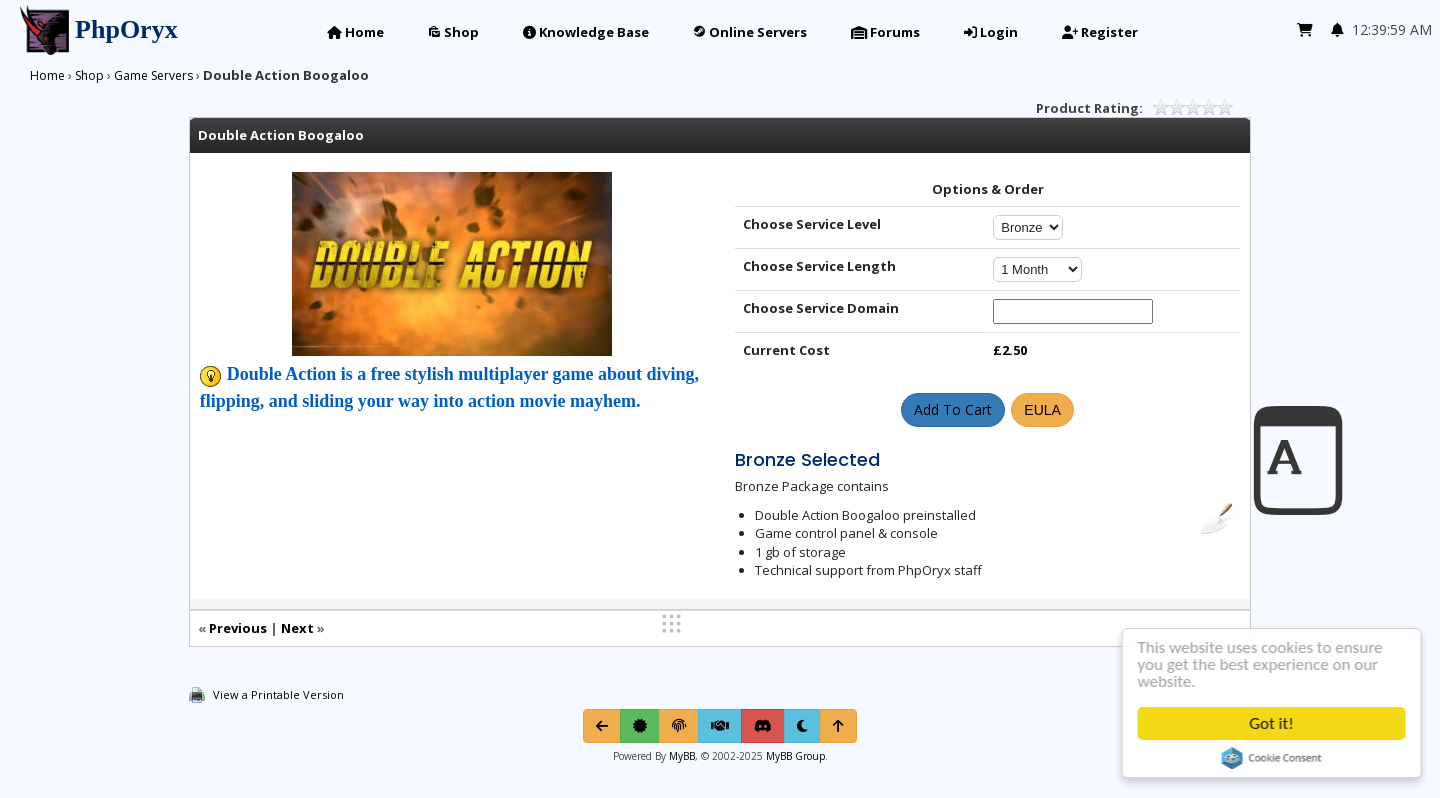 This screenshot has width=1440, height=798. What do you see at coordinates (671, 623) in the screenshot?
I see `switch to grid view layout` at bounding box center [671, 623].